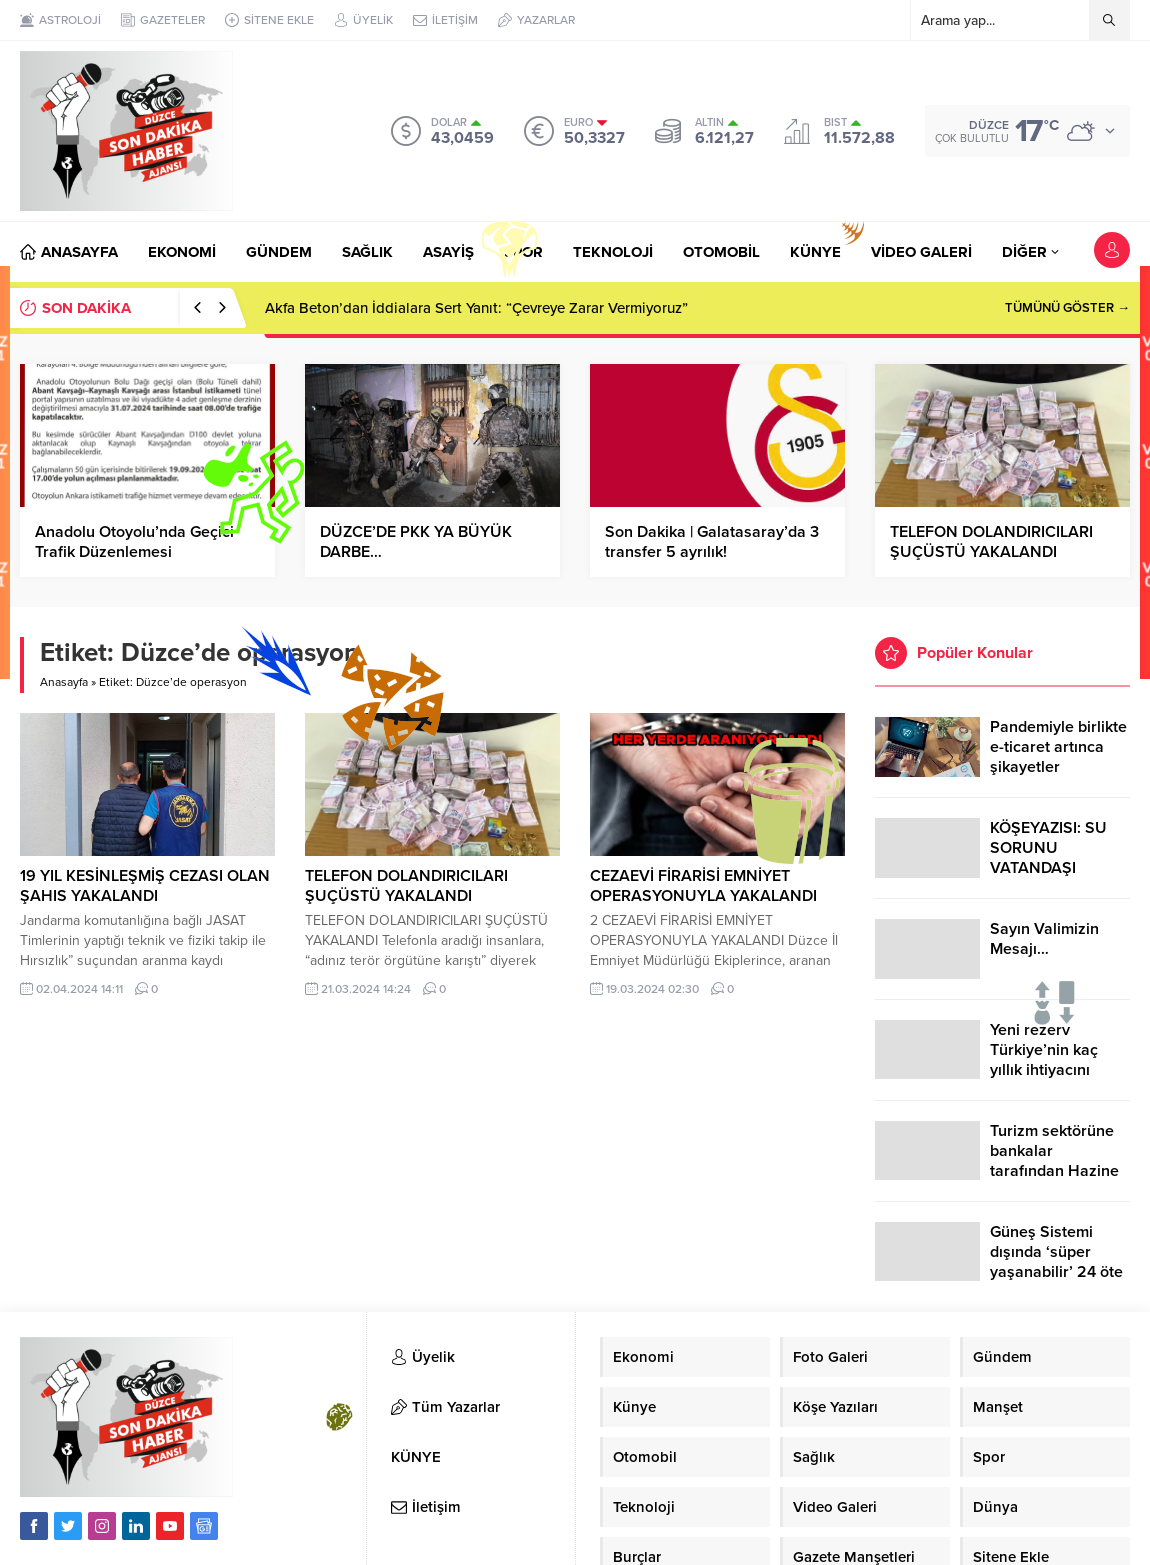 Image resolution: width=1150 pixels, height=1565 pixels. What do you see at coordinates (509, 248) in the screenshot?
I see `enemy defeated or kill count indicator` at bounding box center [509, 248].